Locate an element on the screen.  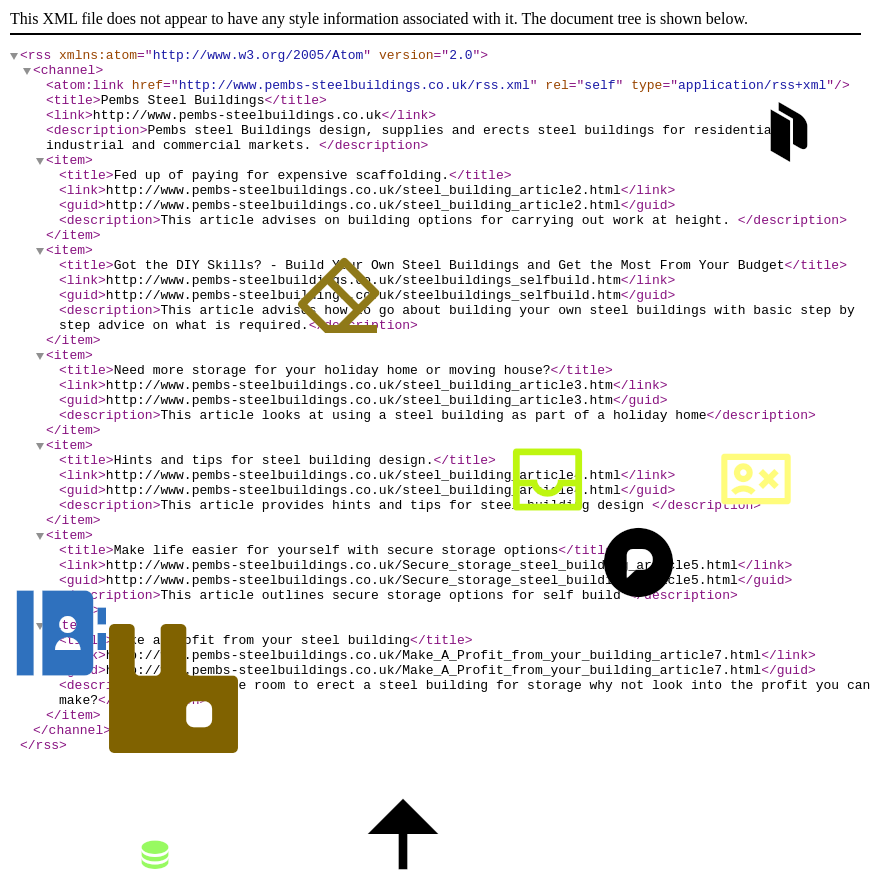
HashiCorp Packer application is located at coordinates (789, 132).